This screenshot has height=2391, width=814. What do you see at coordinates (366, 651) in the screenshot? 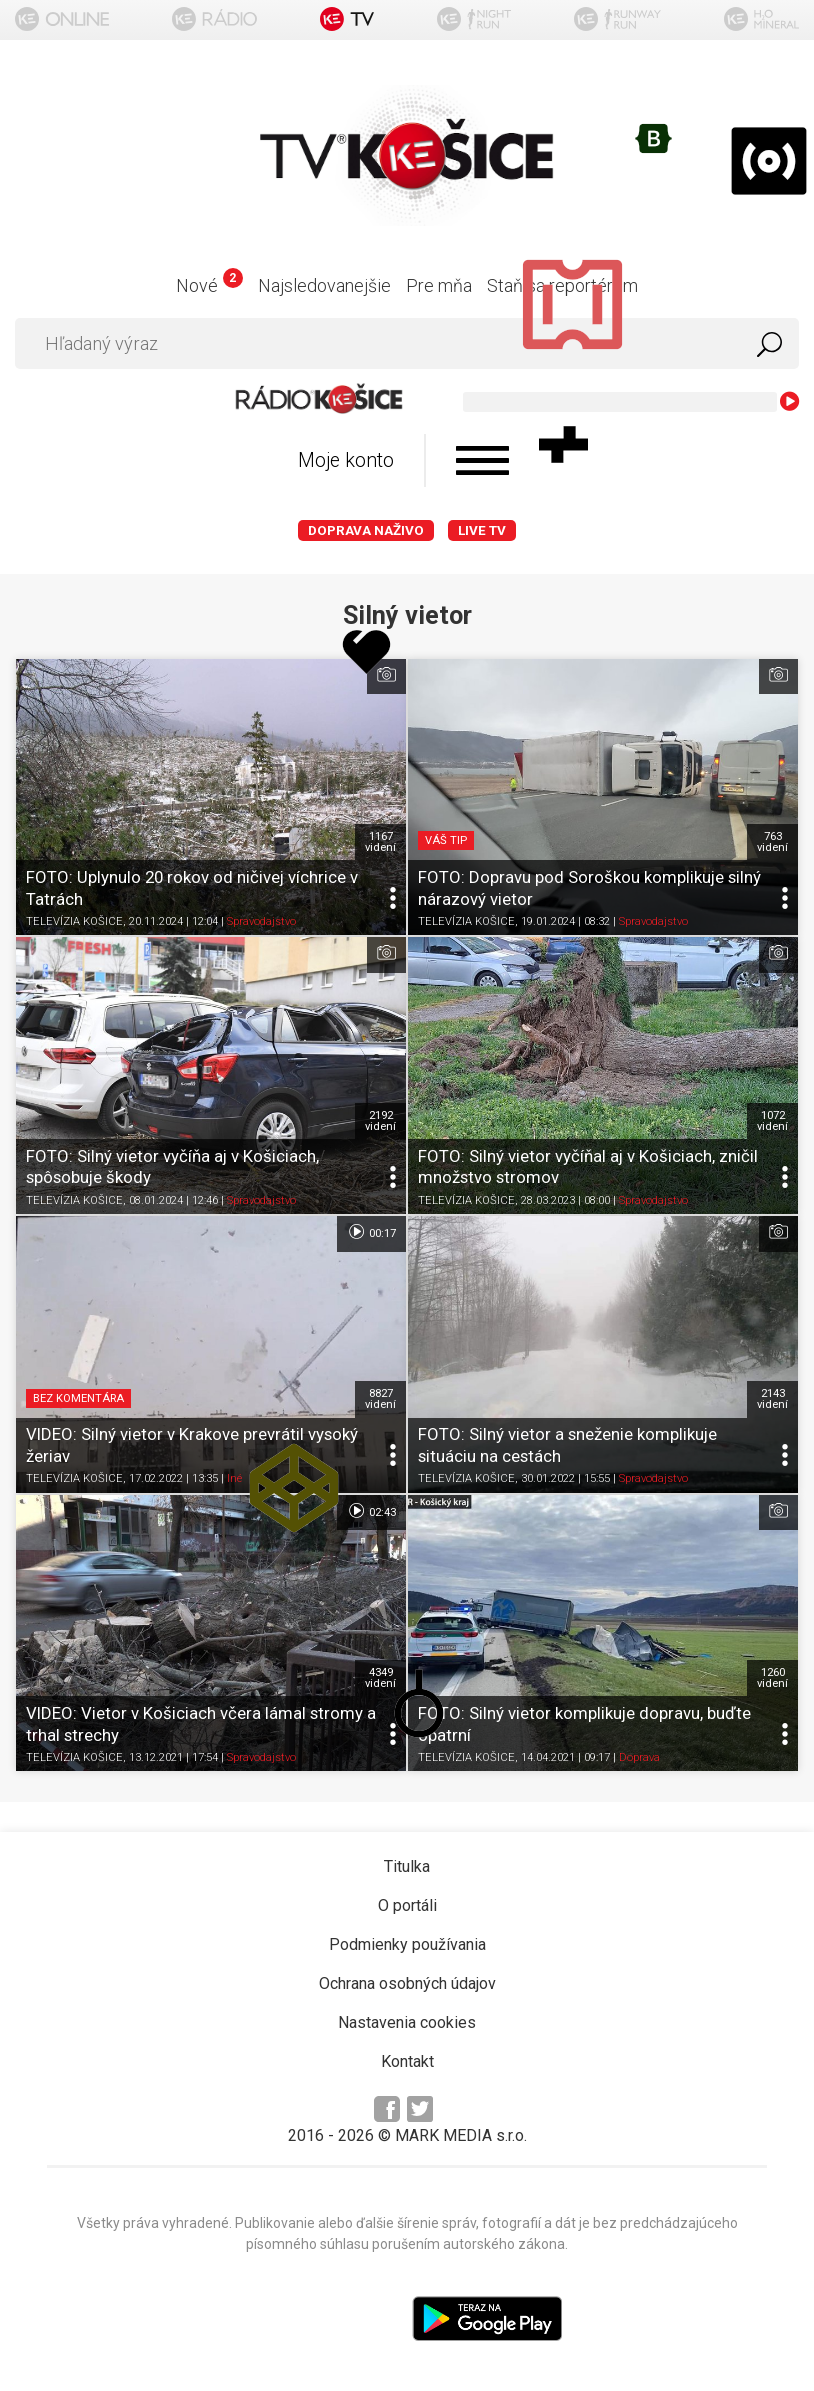
I see `add to favorites` at bounding box center [366, 651].